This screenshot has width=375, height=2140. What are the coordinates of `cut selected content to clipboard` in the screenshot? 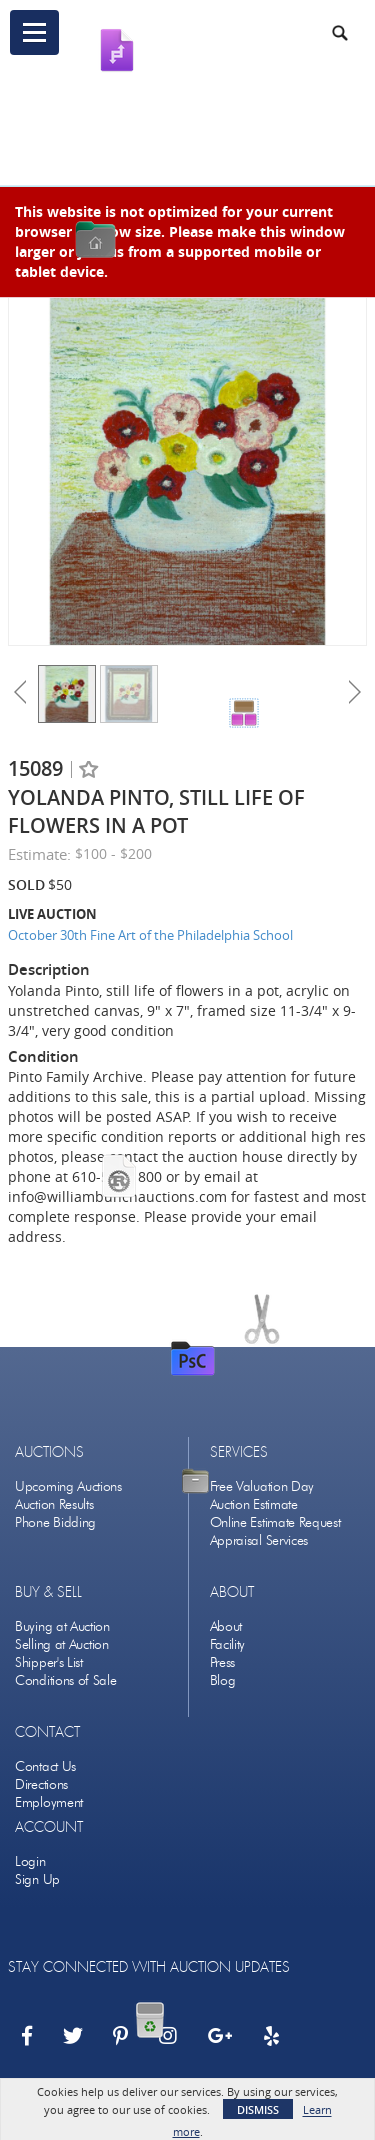 It's located at (262, 1319).